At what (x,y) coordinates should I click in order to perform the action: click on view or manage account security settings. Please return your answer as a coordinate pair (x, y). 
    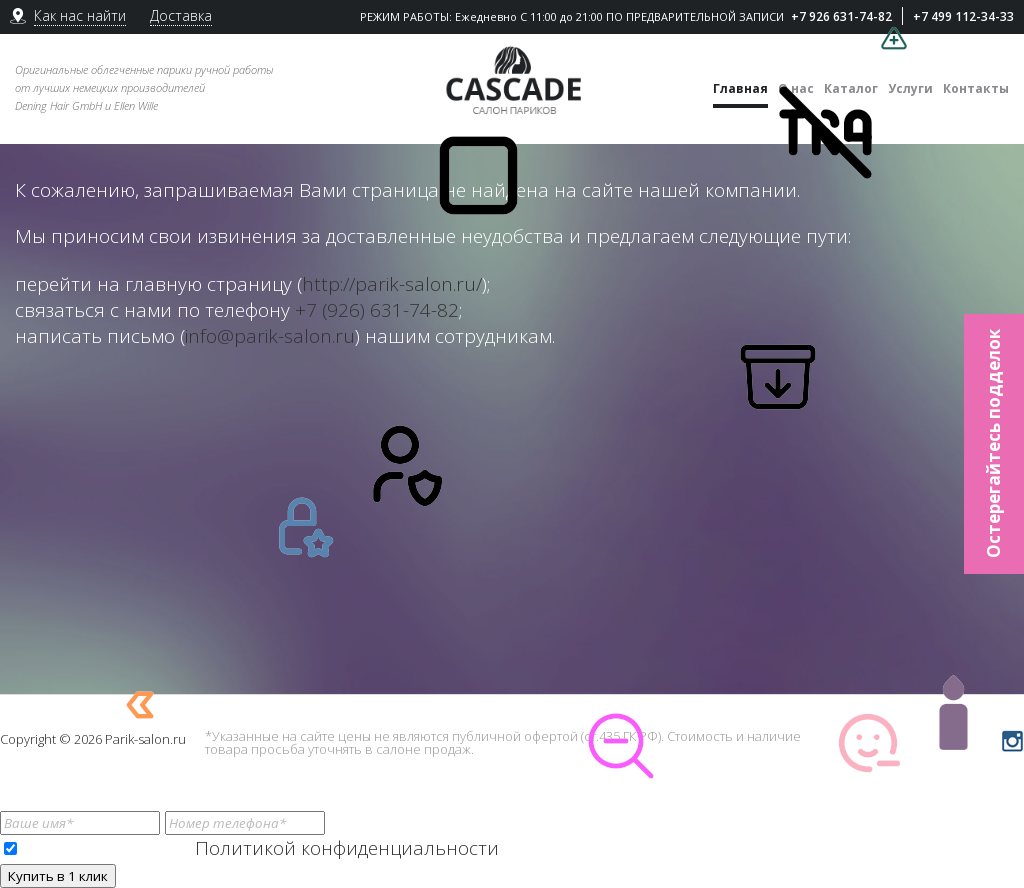
    Looking at the image, I should click on (400, 464).